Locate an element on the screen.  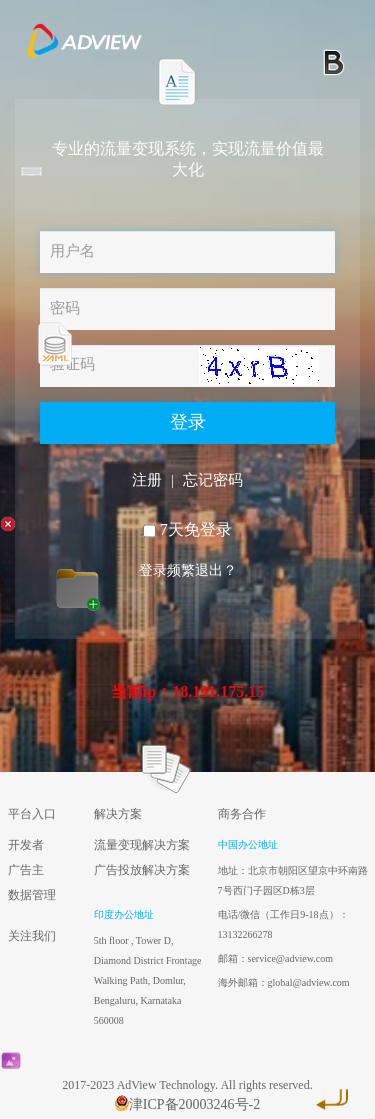
reply to all recipients of an email is located at coordinates (331, 1097).